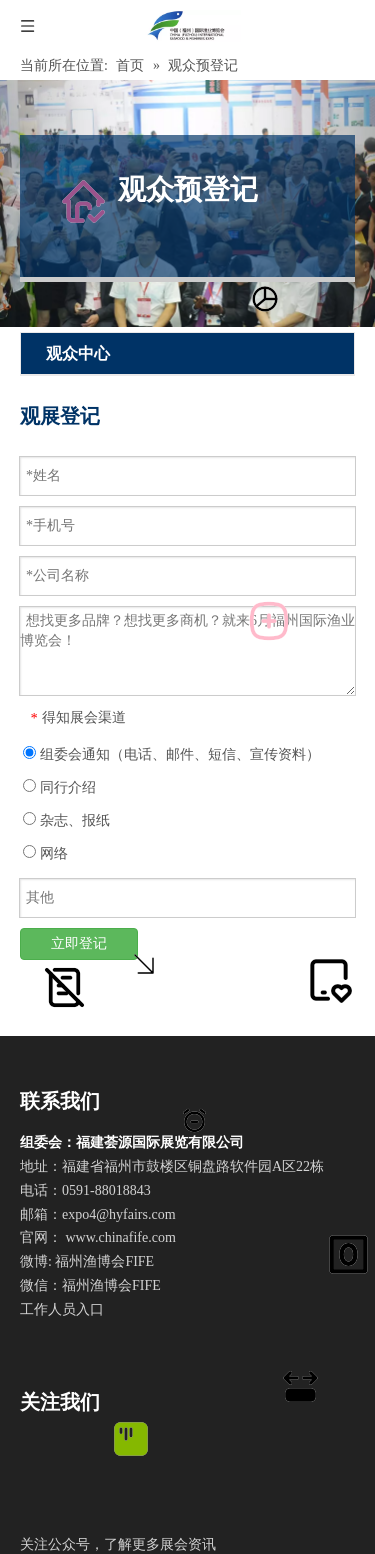 Image resolution: width=375 pixels, height=1554 pixels. I want to click on add device to favorites, so click(329, 980).